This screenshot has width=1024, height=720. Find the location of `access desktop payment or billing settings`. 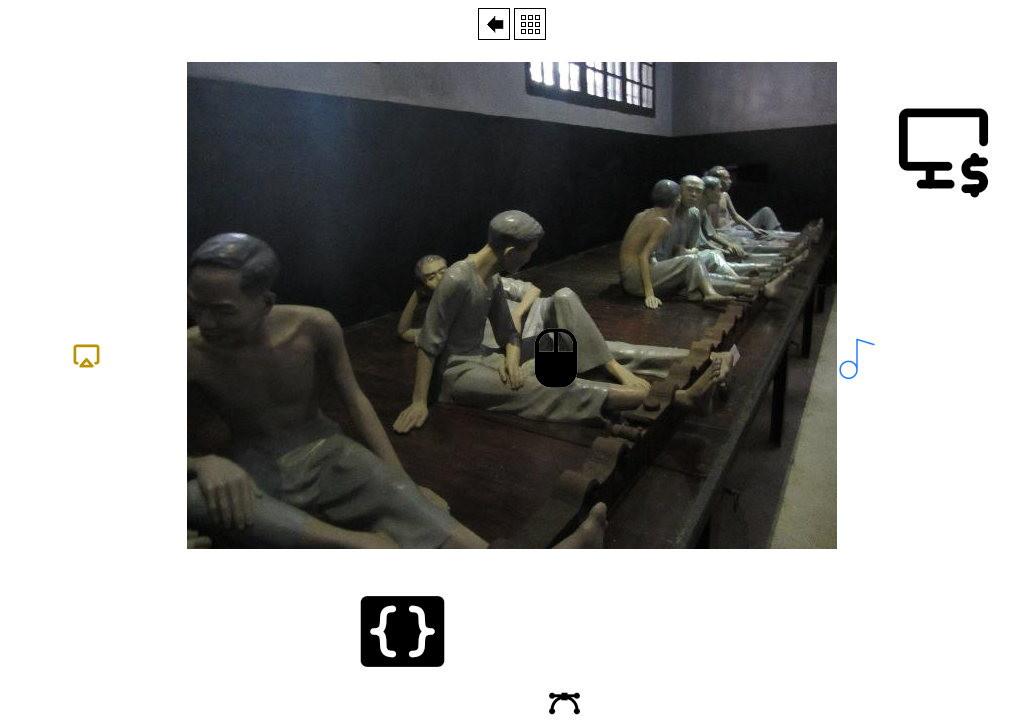

access desktop payment or billing settings is located at coordinates (943, 148).